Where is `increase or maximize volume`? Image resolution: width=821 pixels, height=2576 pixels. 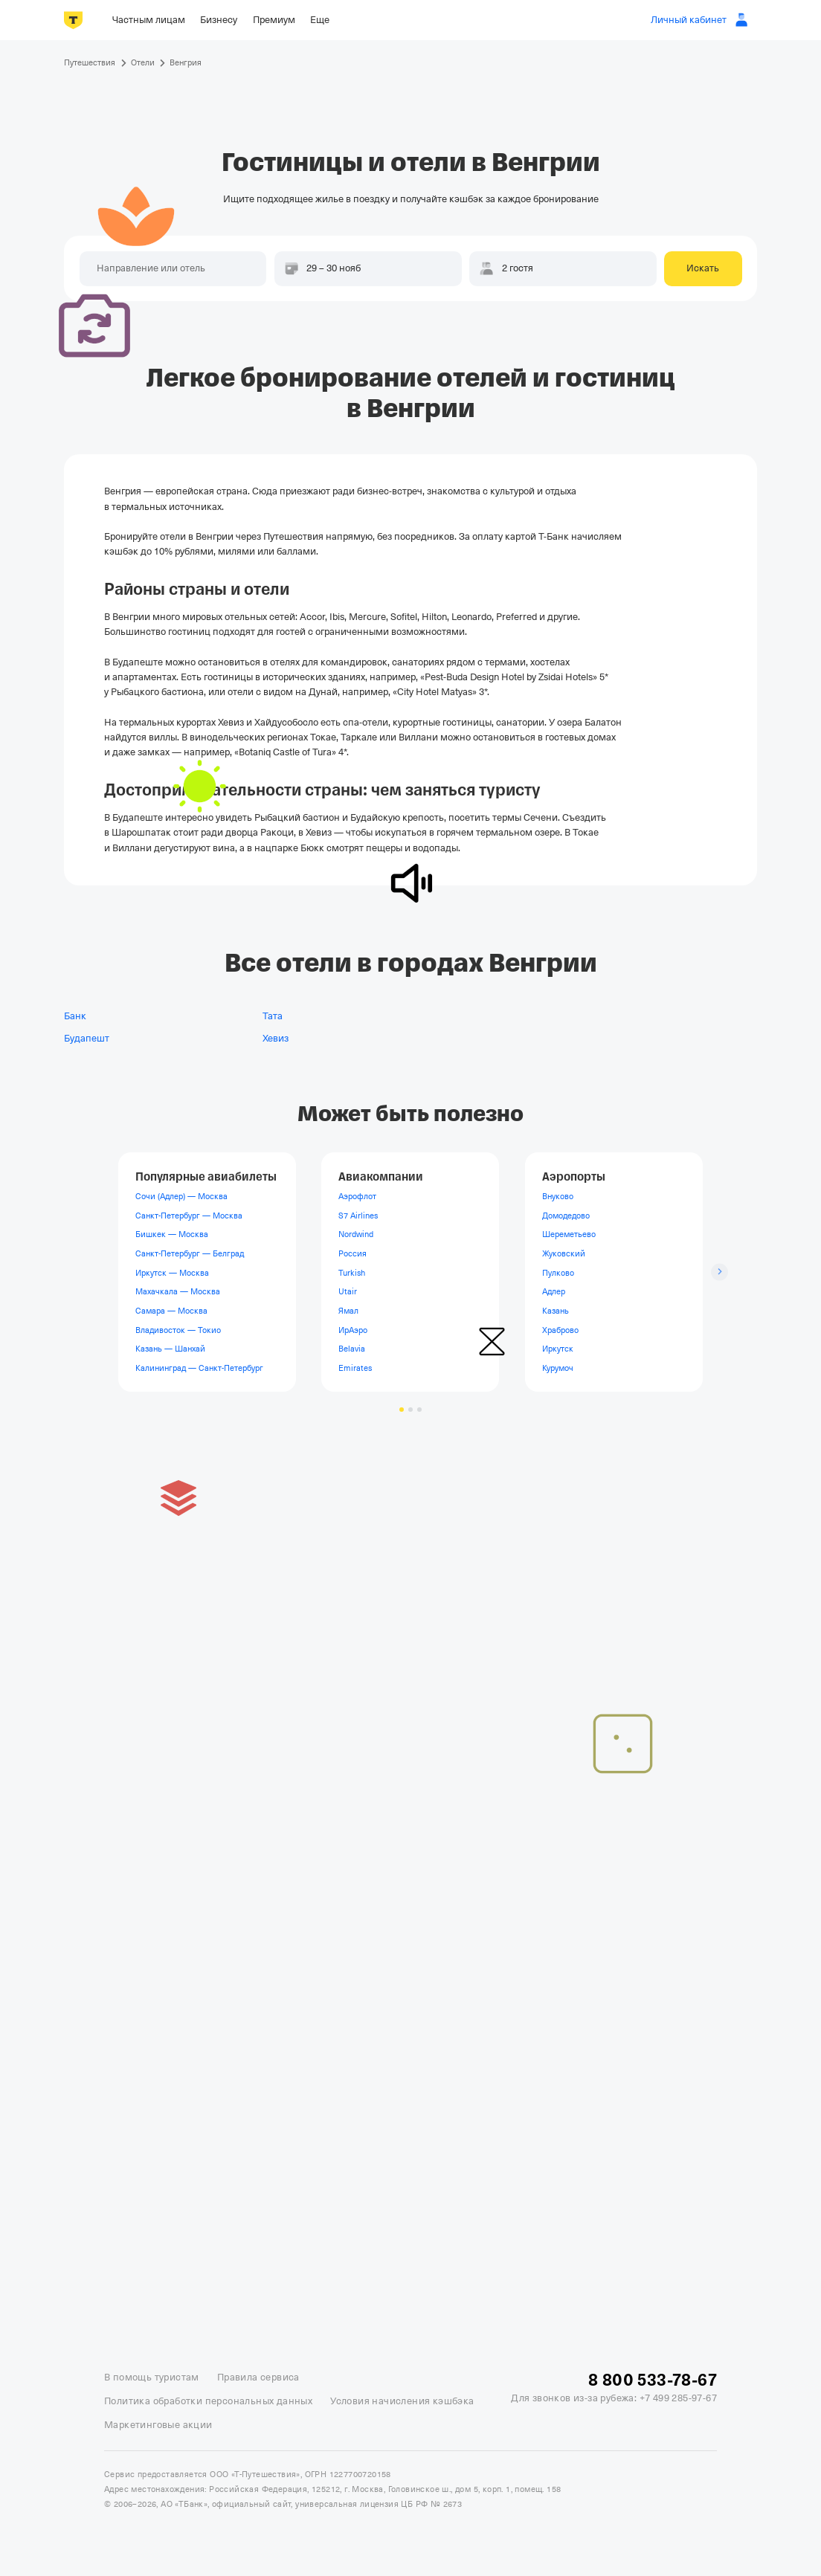 increase or maximize volume is located at coordinates (410, 883).